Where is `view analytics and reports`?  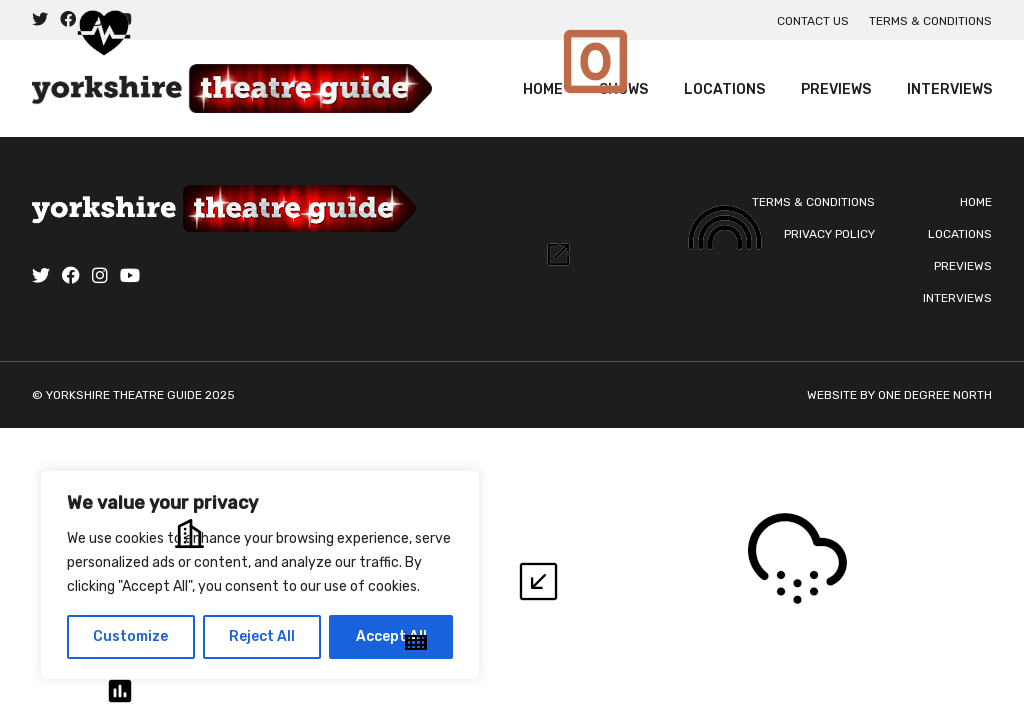
view analytics and reports is located at coordinates (120, 691).